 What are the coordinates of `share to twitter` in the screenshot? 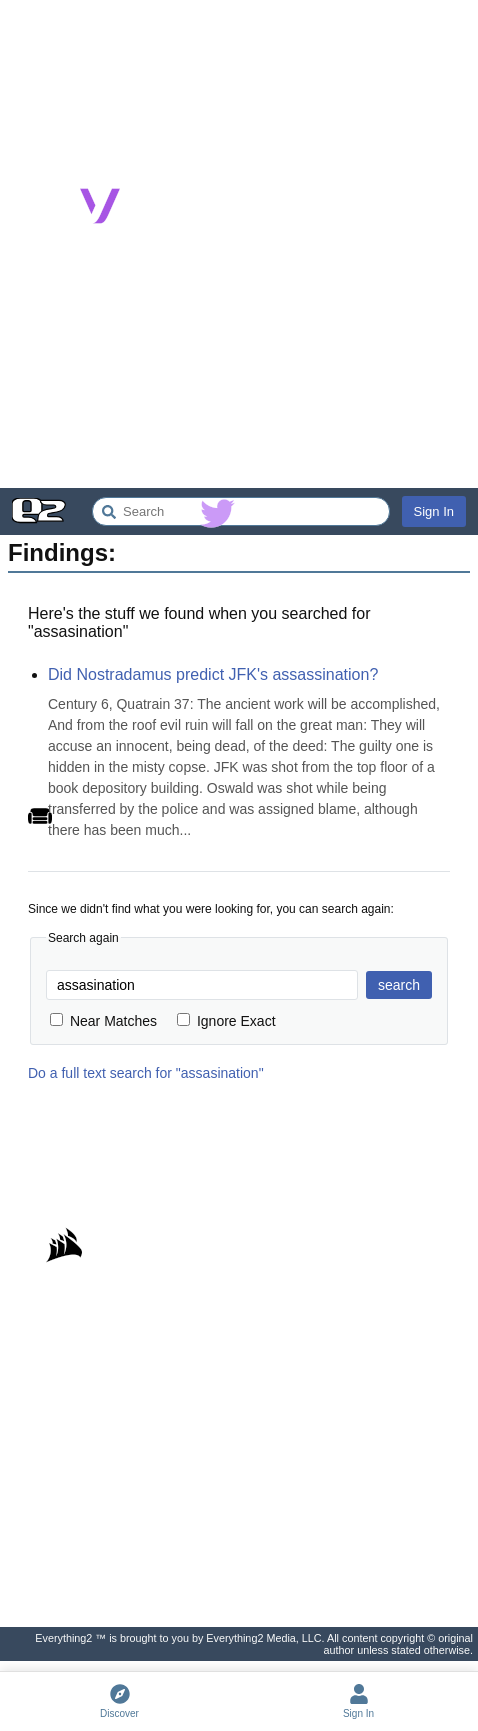 It's located at (217, 513).